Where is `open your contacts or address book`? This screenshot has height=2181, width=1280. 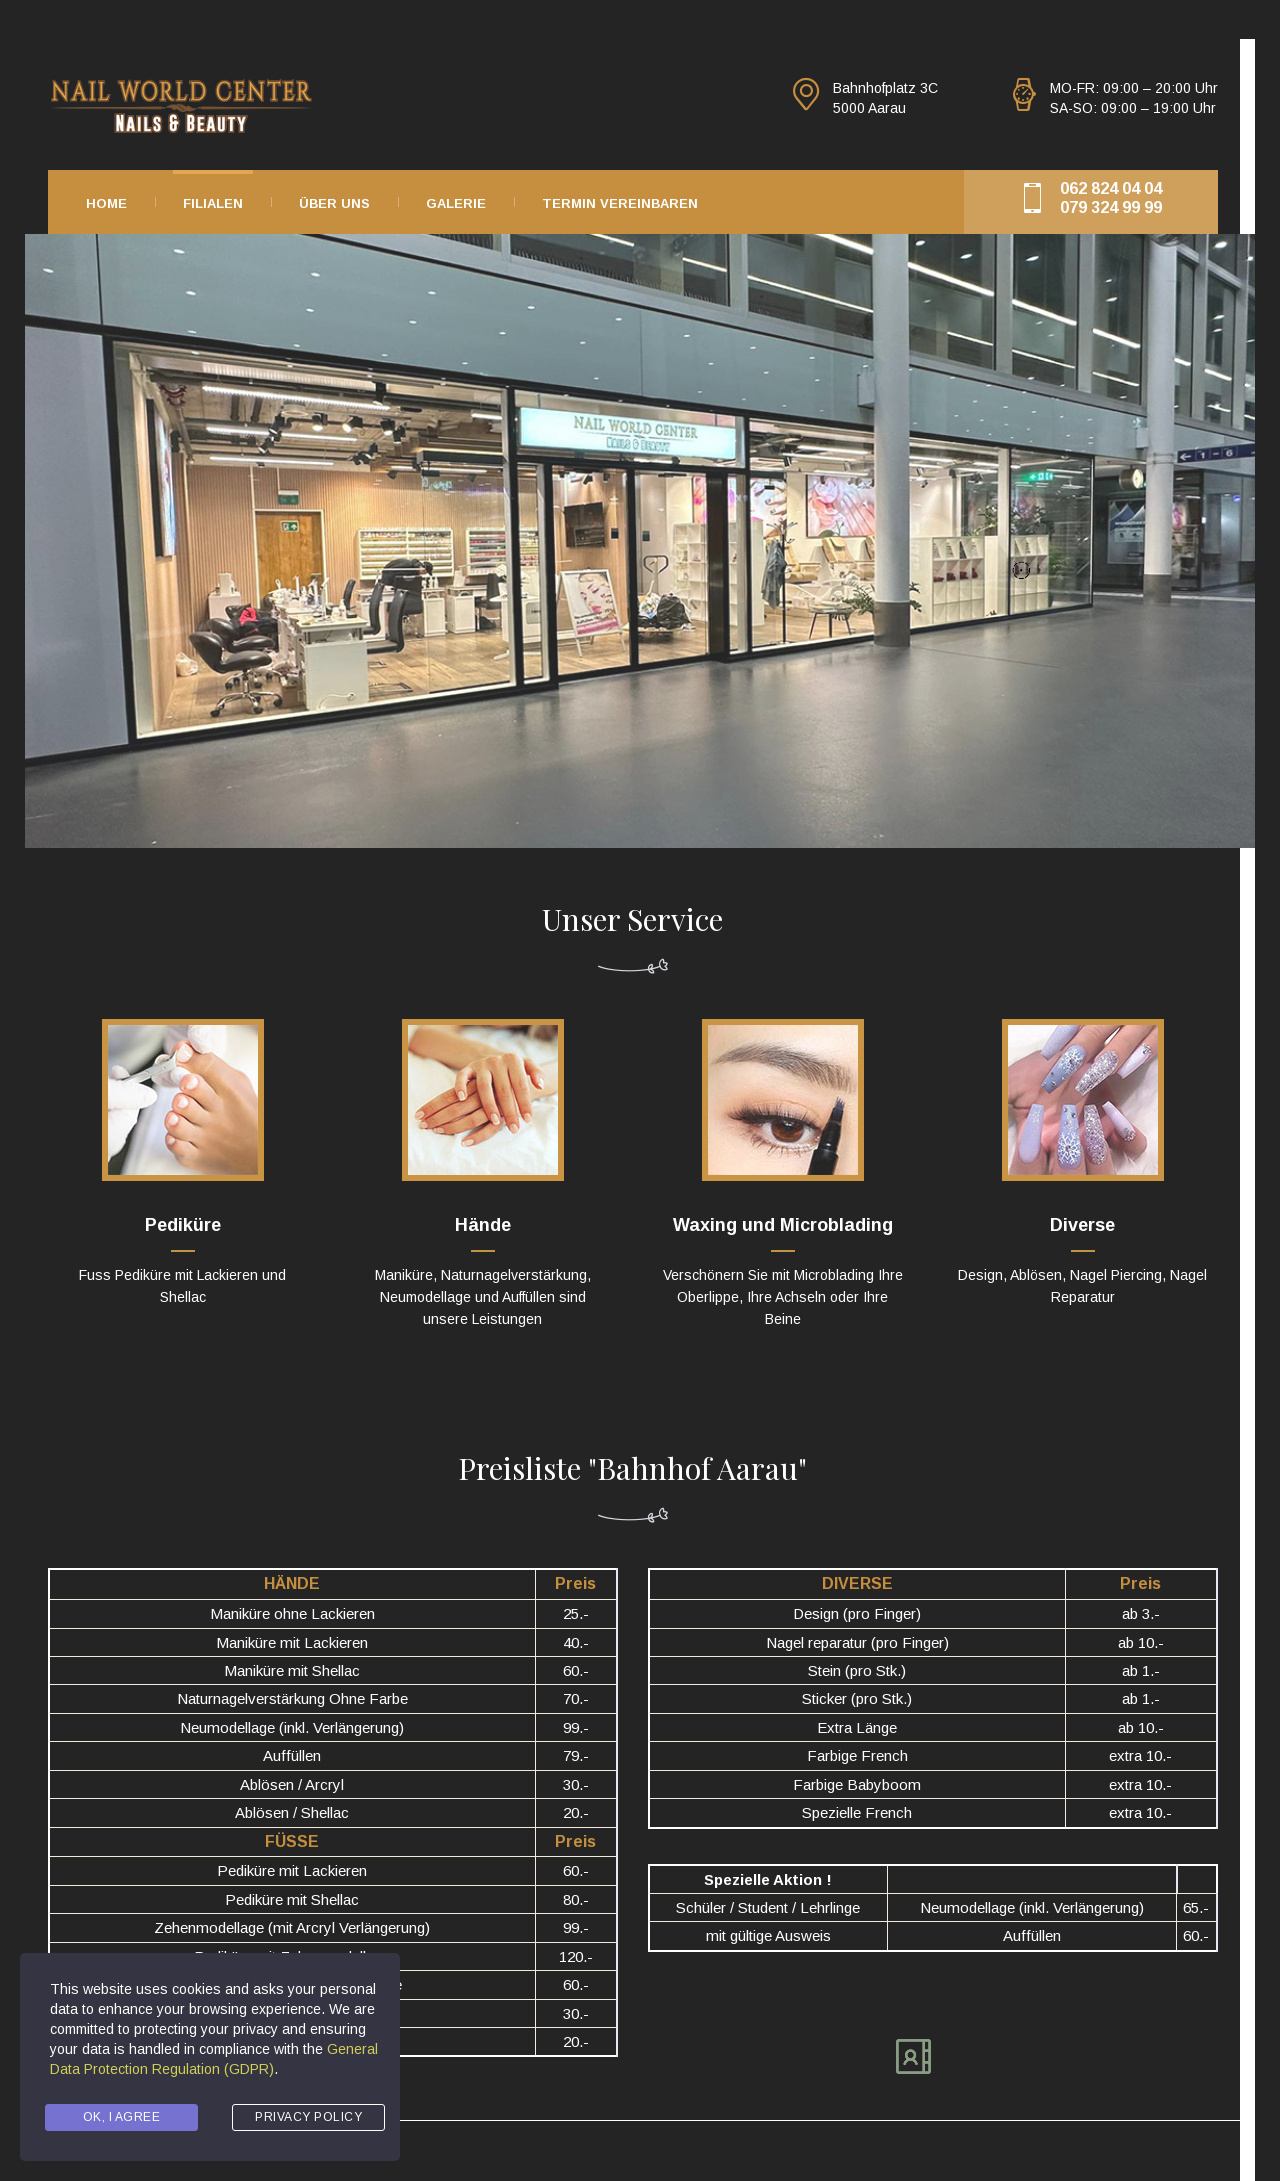 open your contacts or address book is located at coordinates (913, 2056).